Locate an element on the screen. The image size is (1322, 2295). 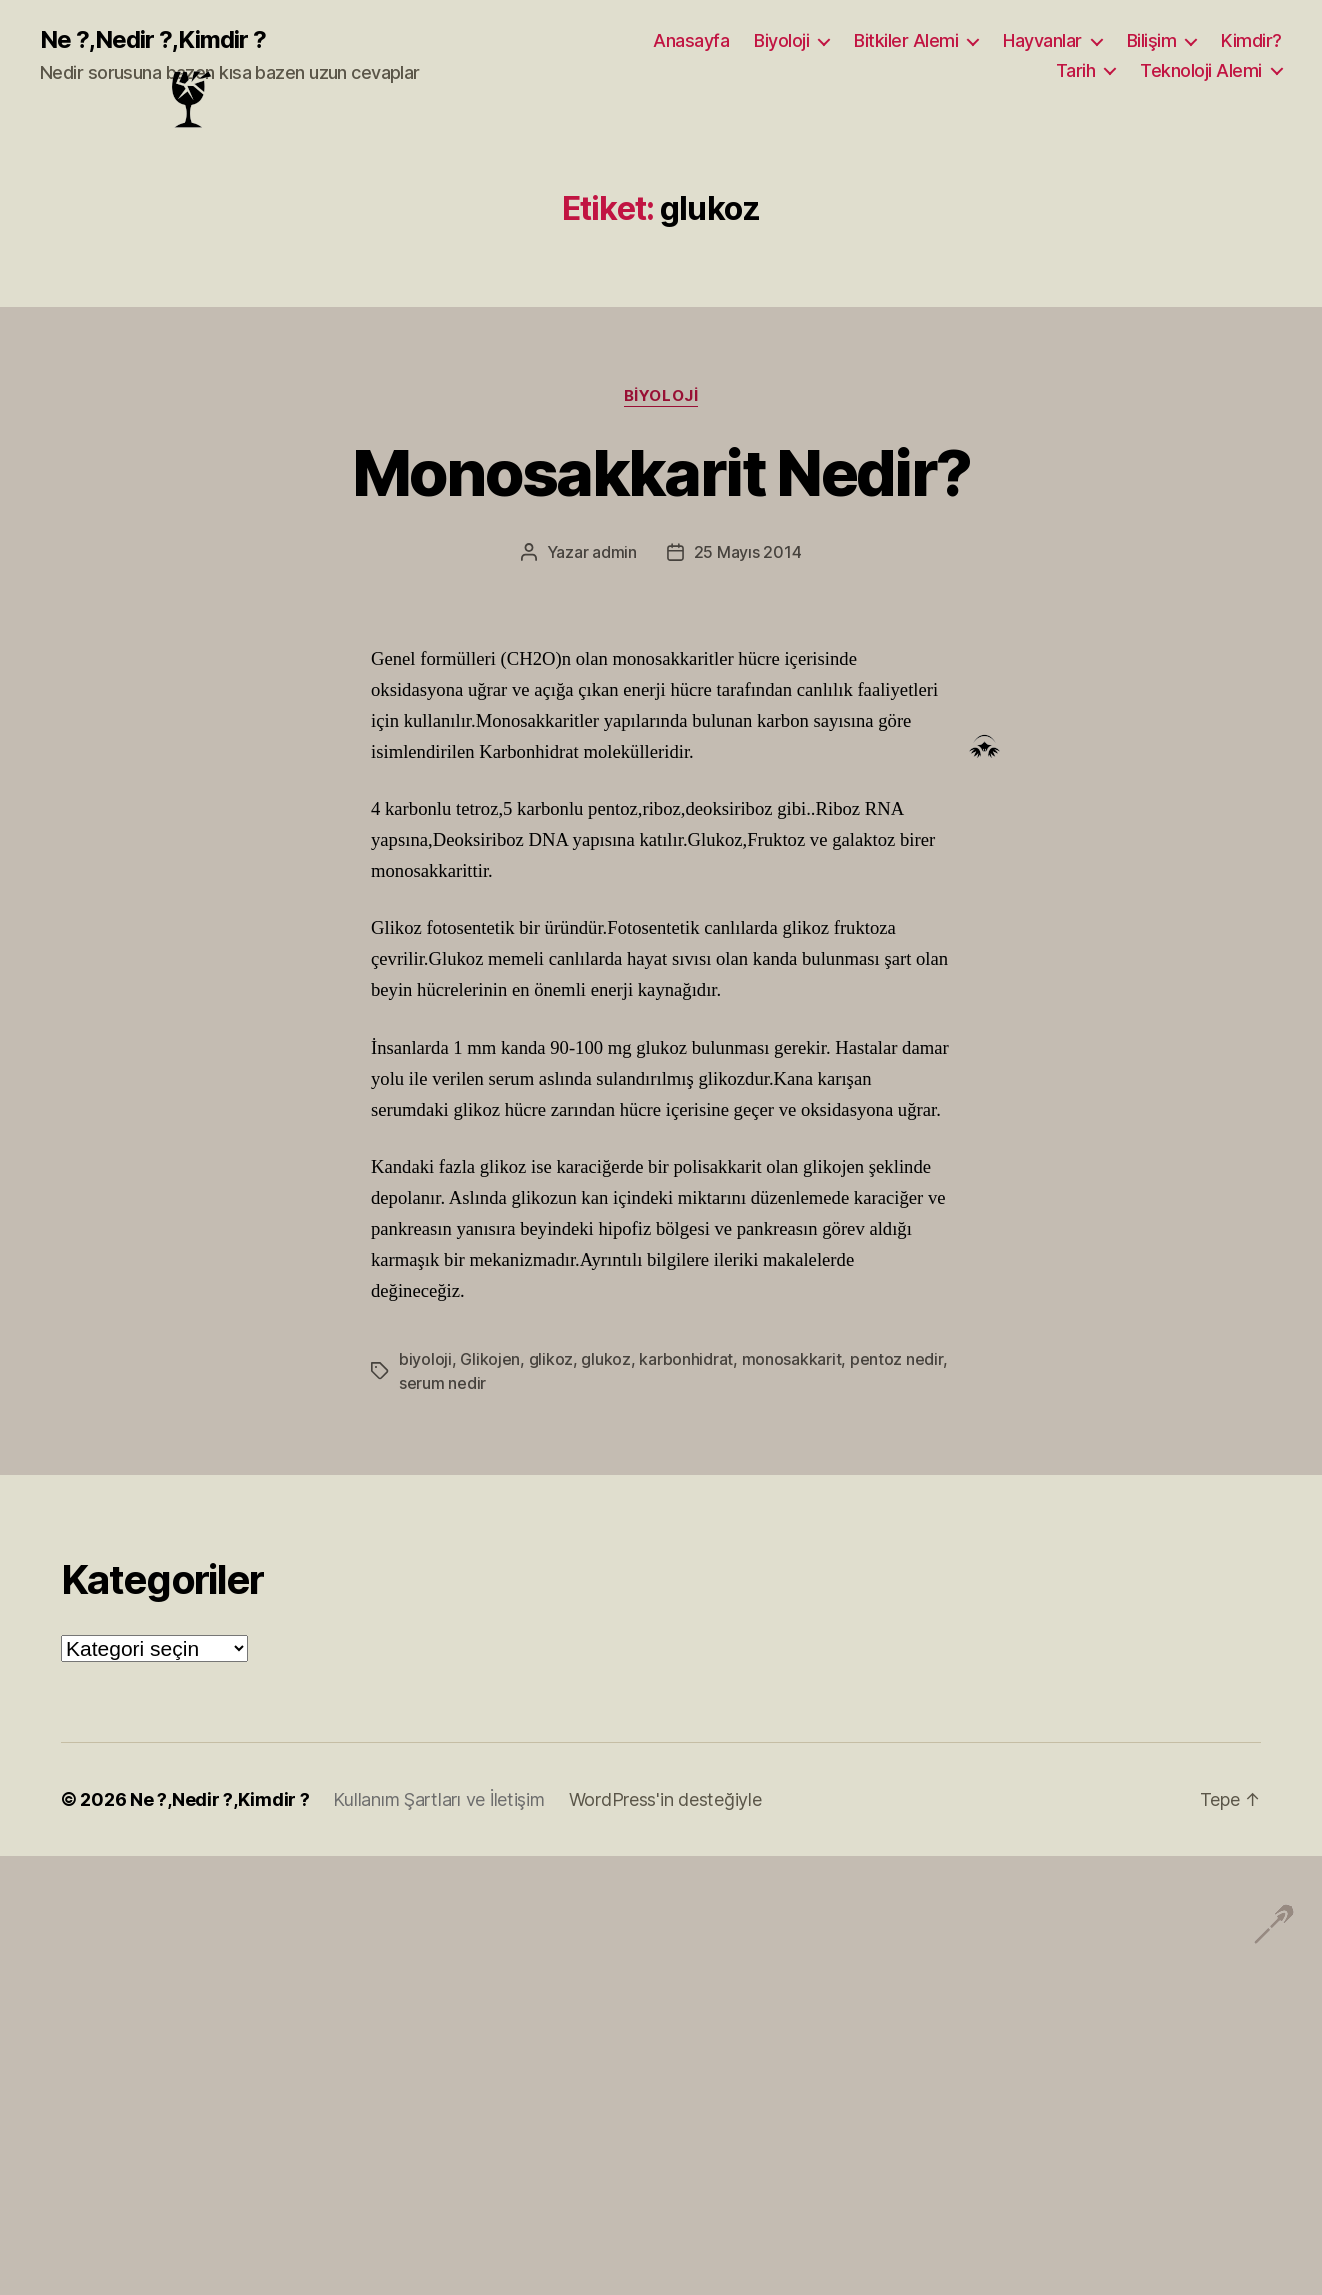
indicates fragile item or breakable content is located at coordinates (187, 99).